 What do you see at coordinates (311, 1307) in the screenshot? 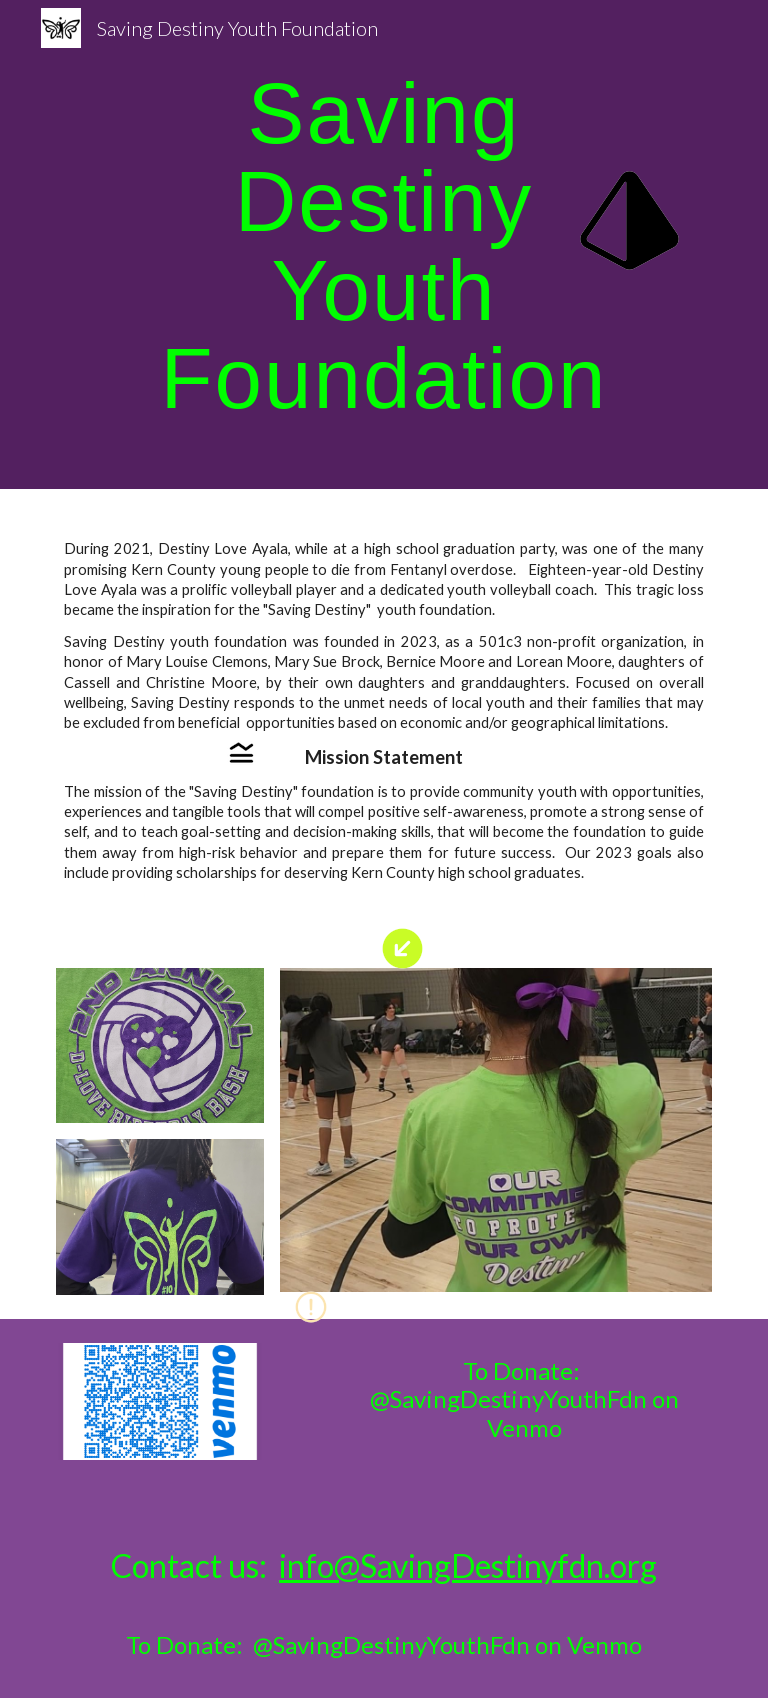
I see `indicates a warning or alert that needs attention` at bounding box center [311, 1307].